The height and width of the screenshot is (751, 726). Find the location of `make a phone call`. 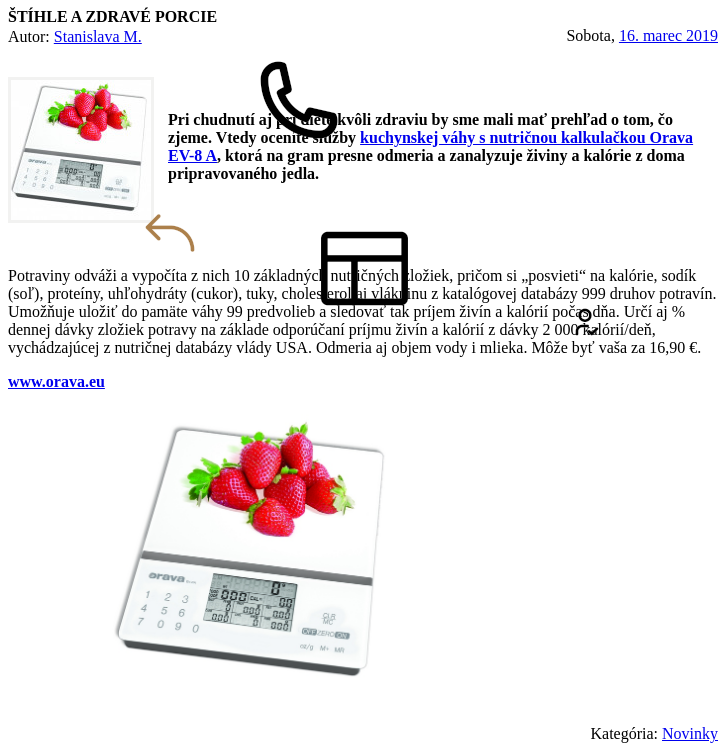

make a phone call is located at coordinates (299, 100).